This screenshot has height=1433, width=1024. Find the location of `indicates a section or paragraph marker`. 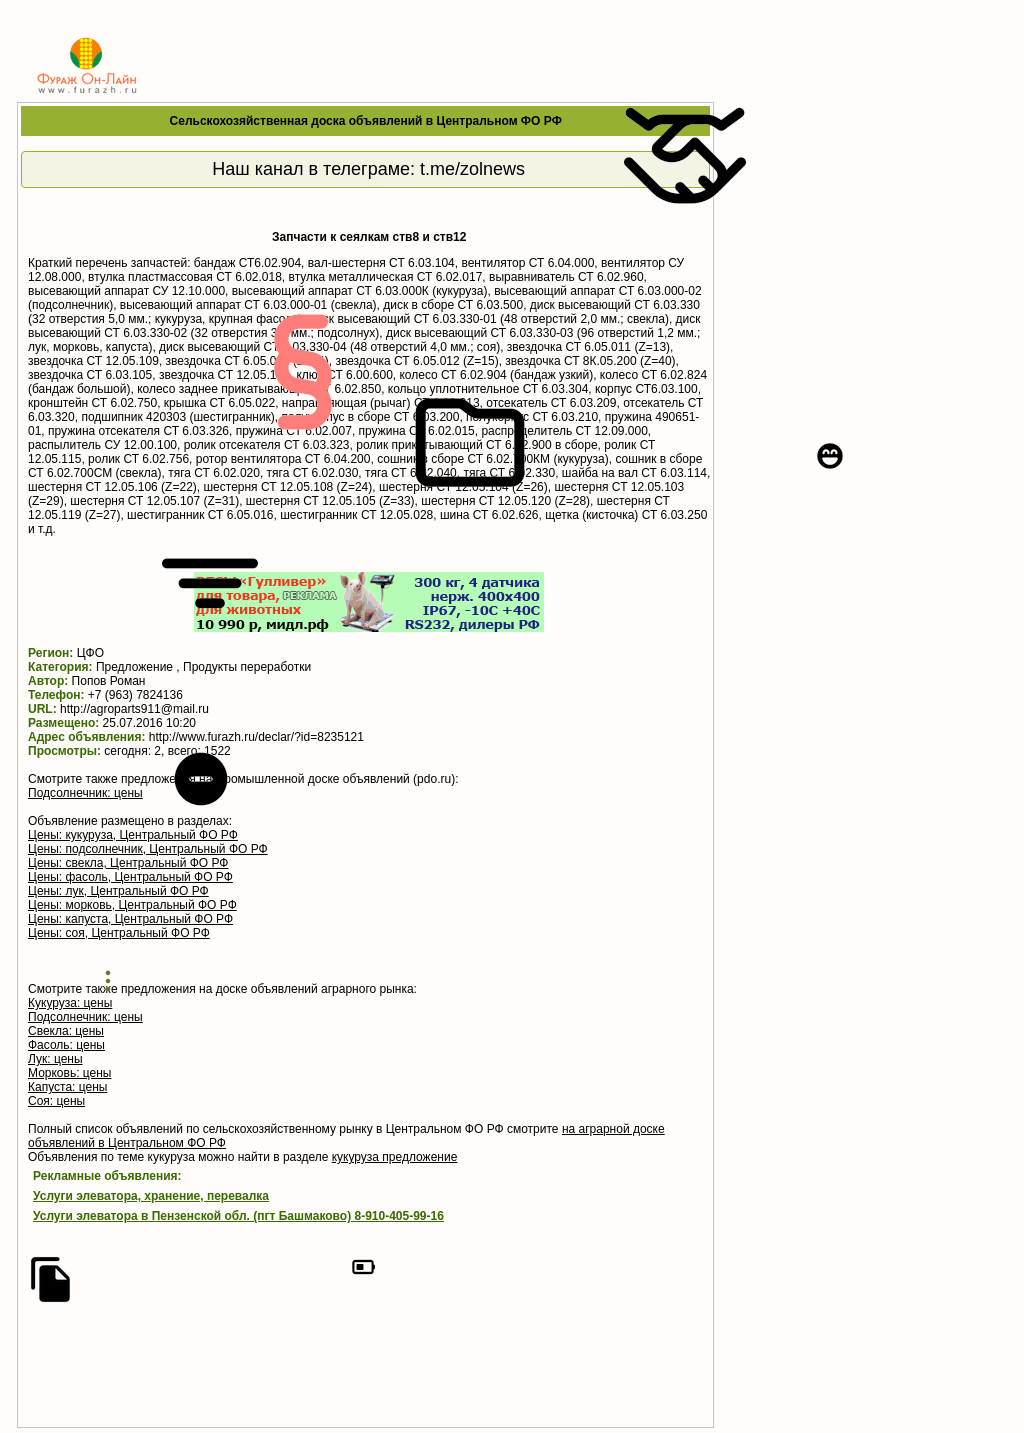

indicates a section or paragraph marker is located at coordinates (303, 372).